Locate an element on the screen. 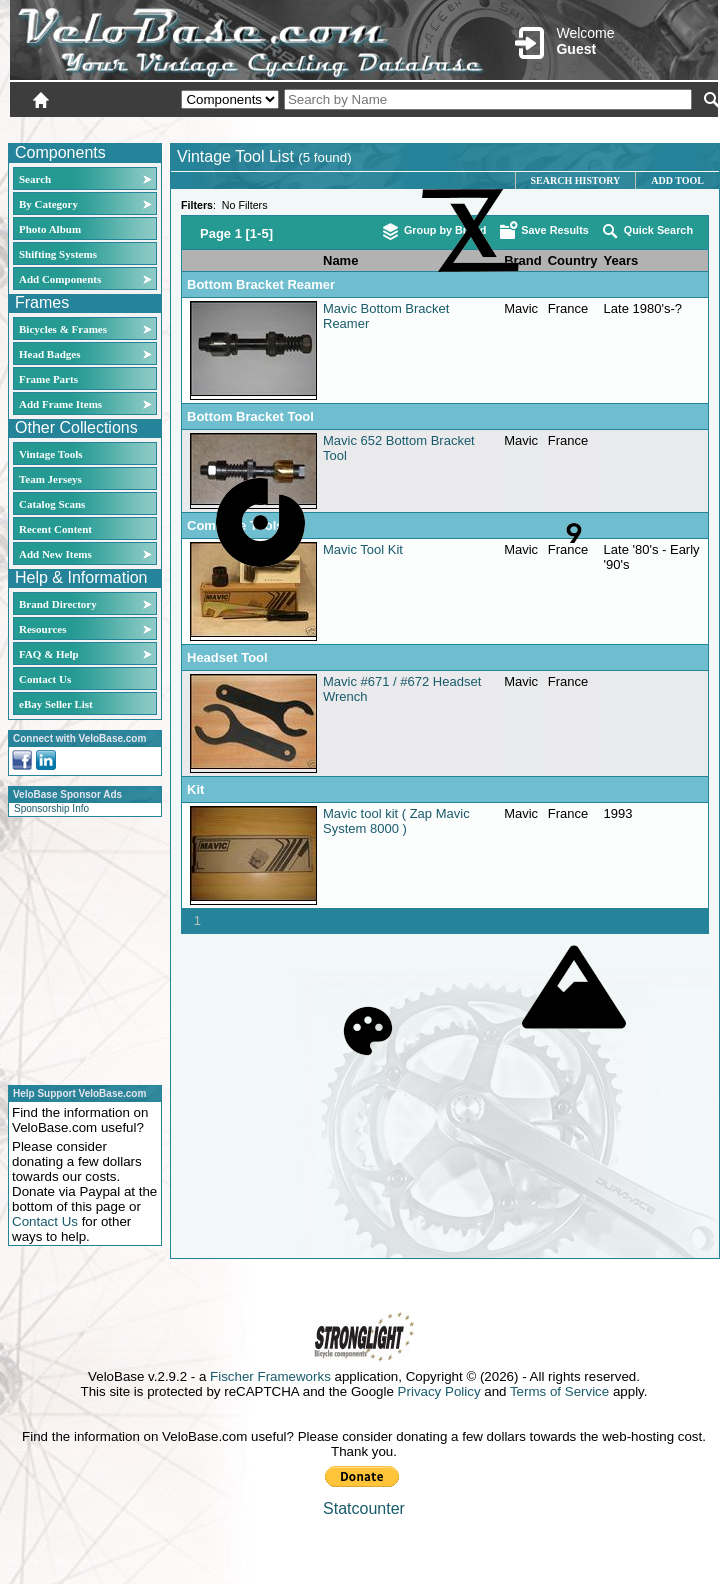 The image size is (728, 1584). open the Drooble music social network app is located at coordinates (260, 522).